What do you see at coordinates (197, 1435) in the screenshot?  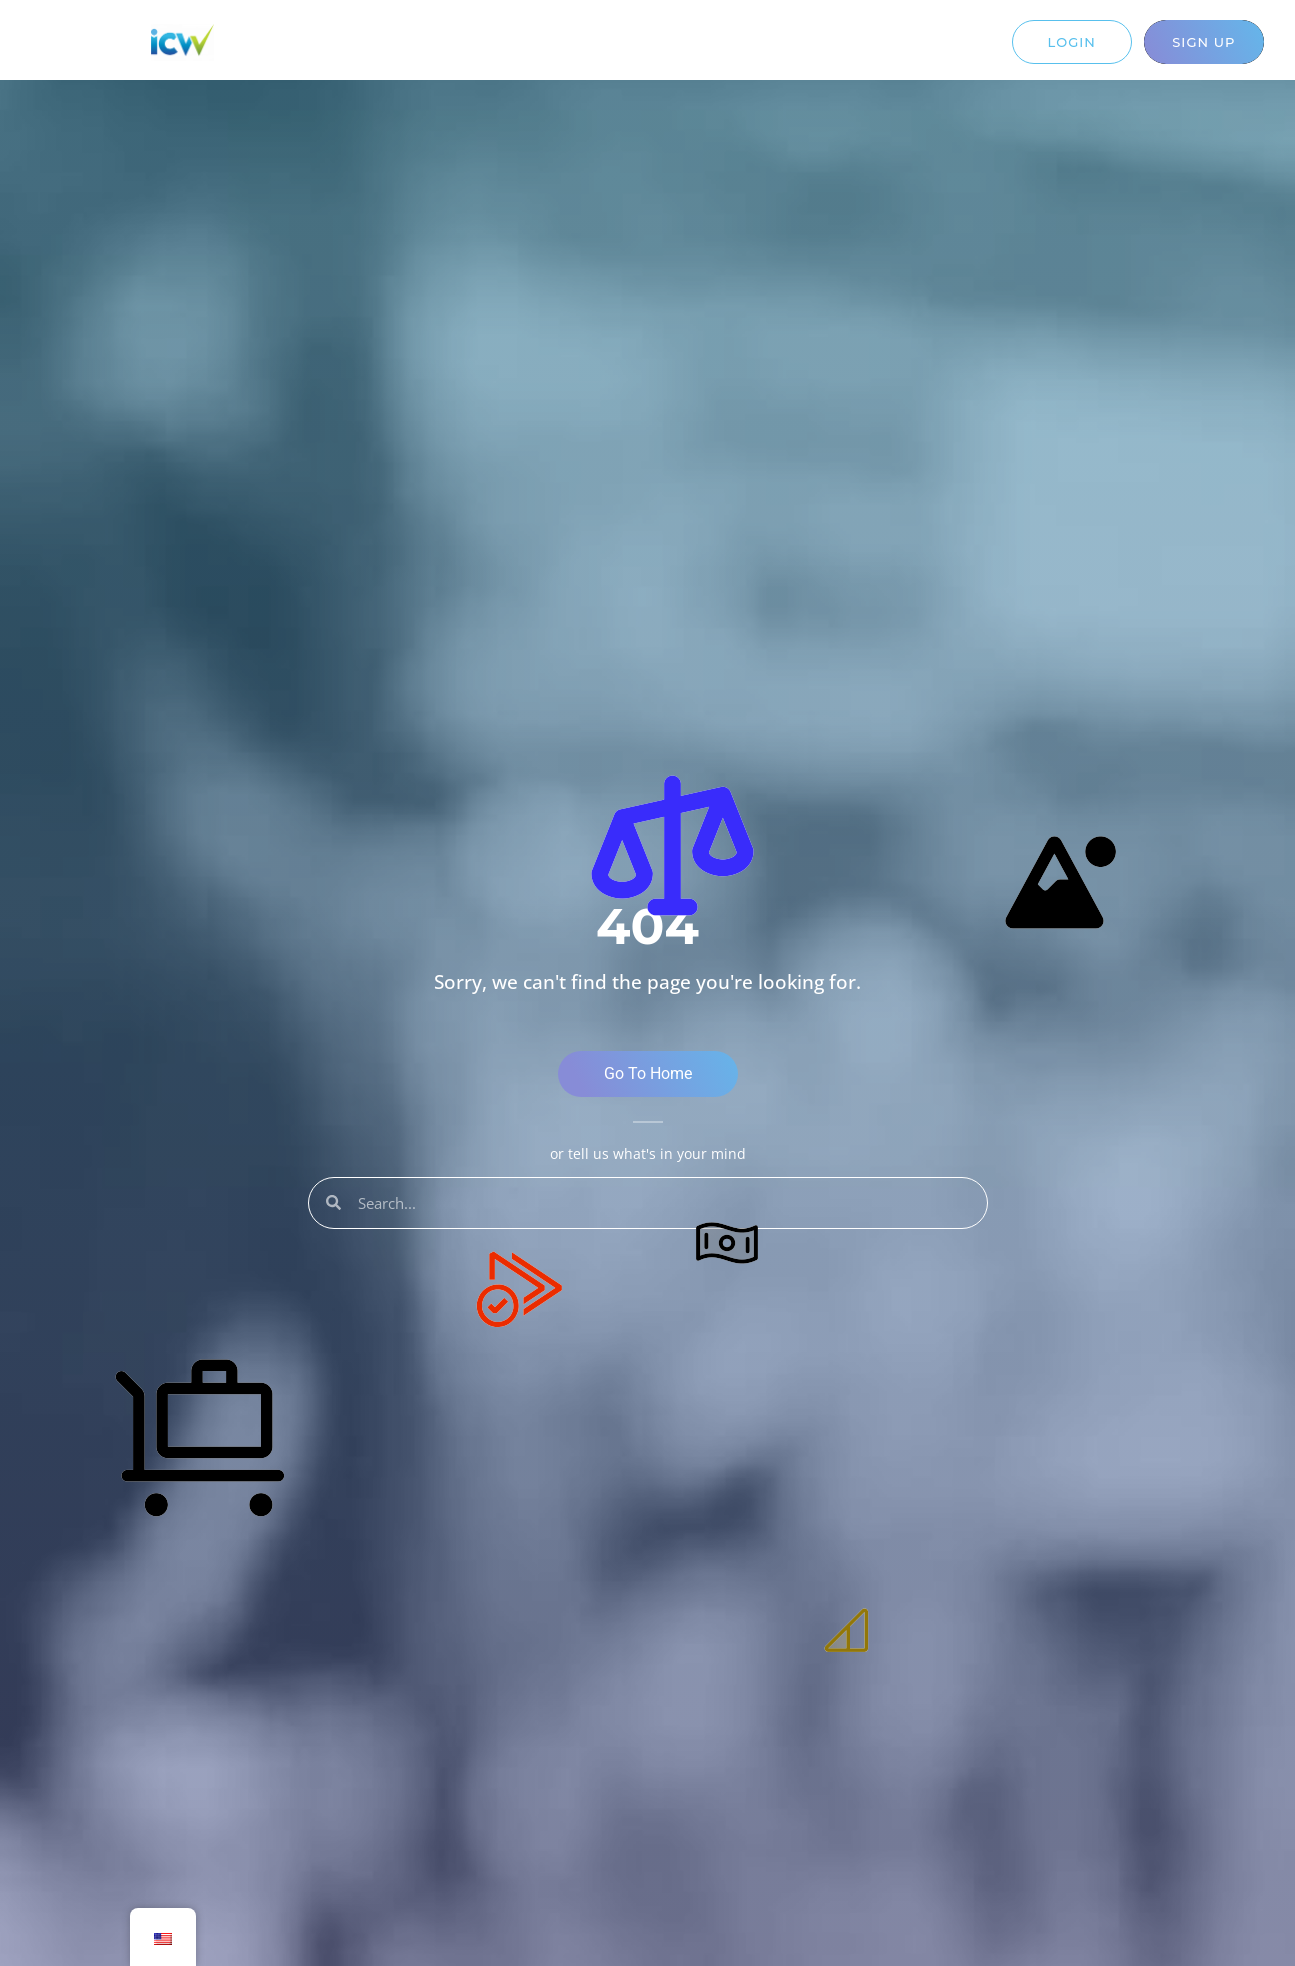 I see `access luggage or baggage services` at bounding box center [197, 1435].